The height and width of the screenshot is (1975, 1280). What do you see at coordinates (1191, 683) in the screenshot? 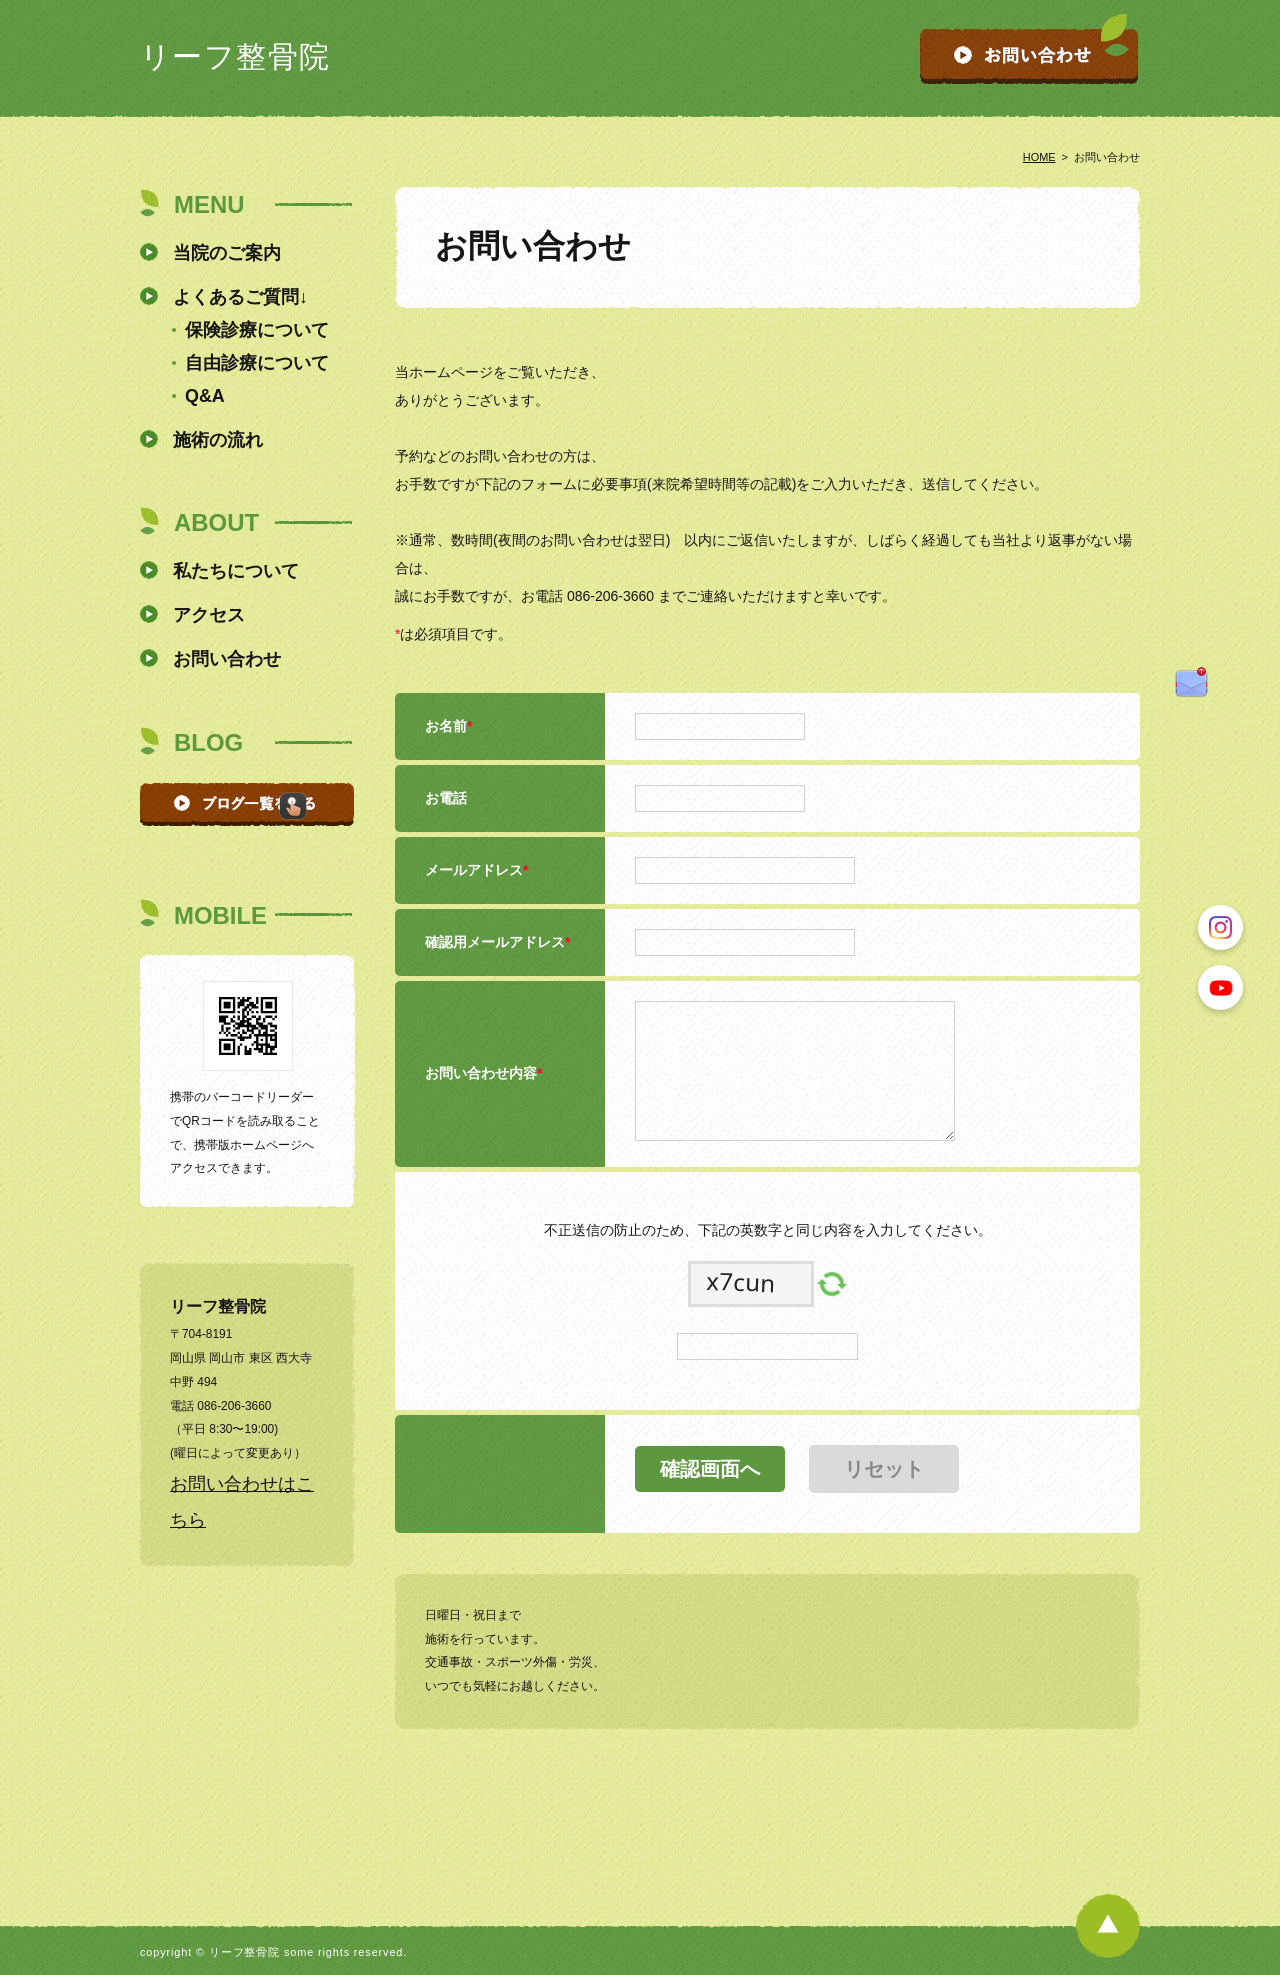
I see `send an email or message` at bounding box center [1191, 683].